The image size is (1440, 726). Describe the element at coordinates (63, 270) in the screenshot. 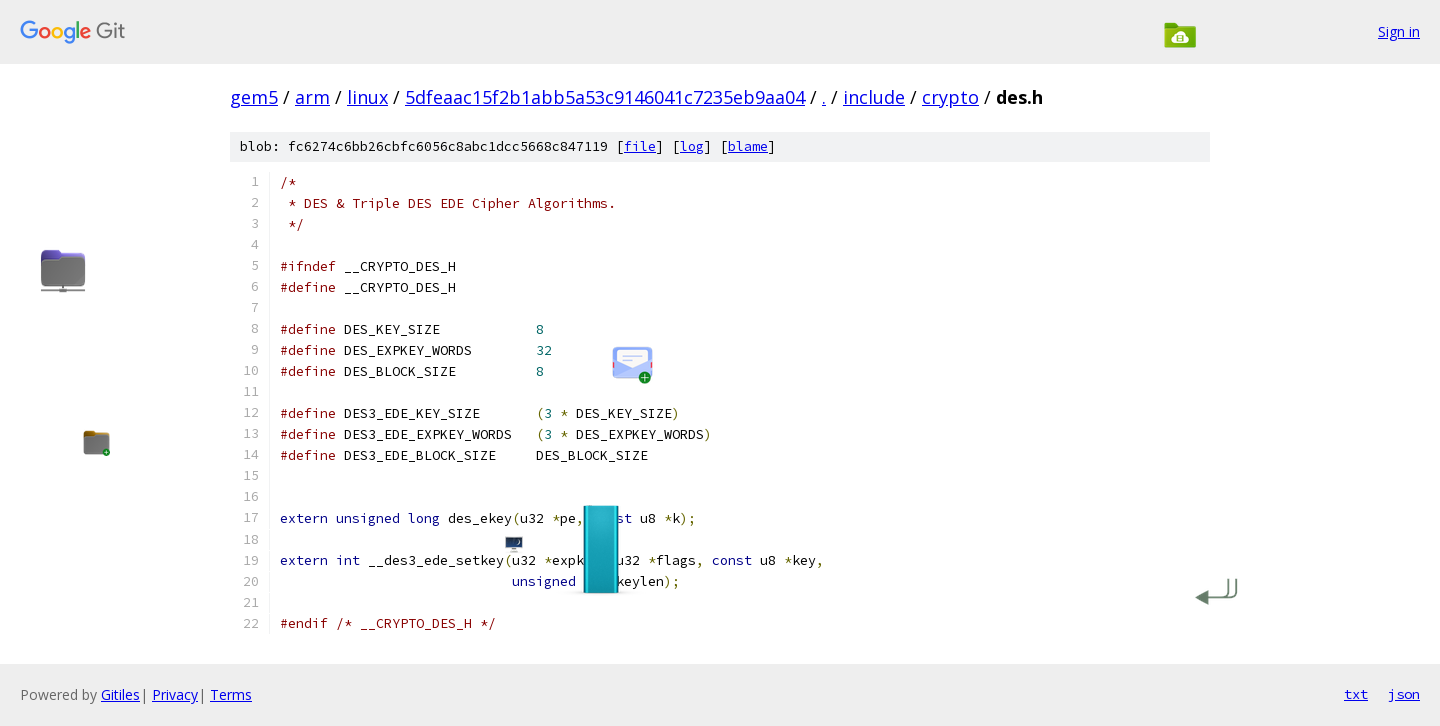

I see `access files stored on a remote server or network location` at that location.